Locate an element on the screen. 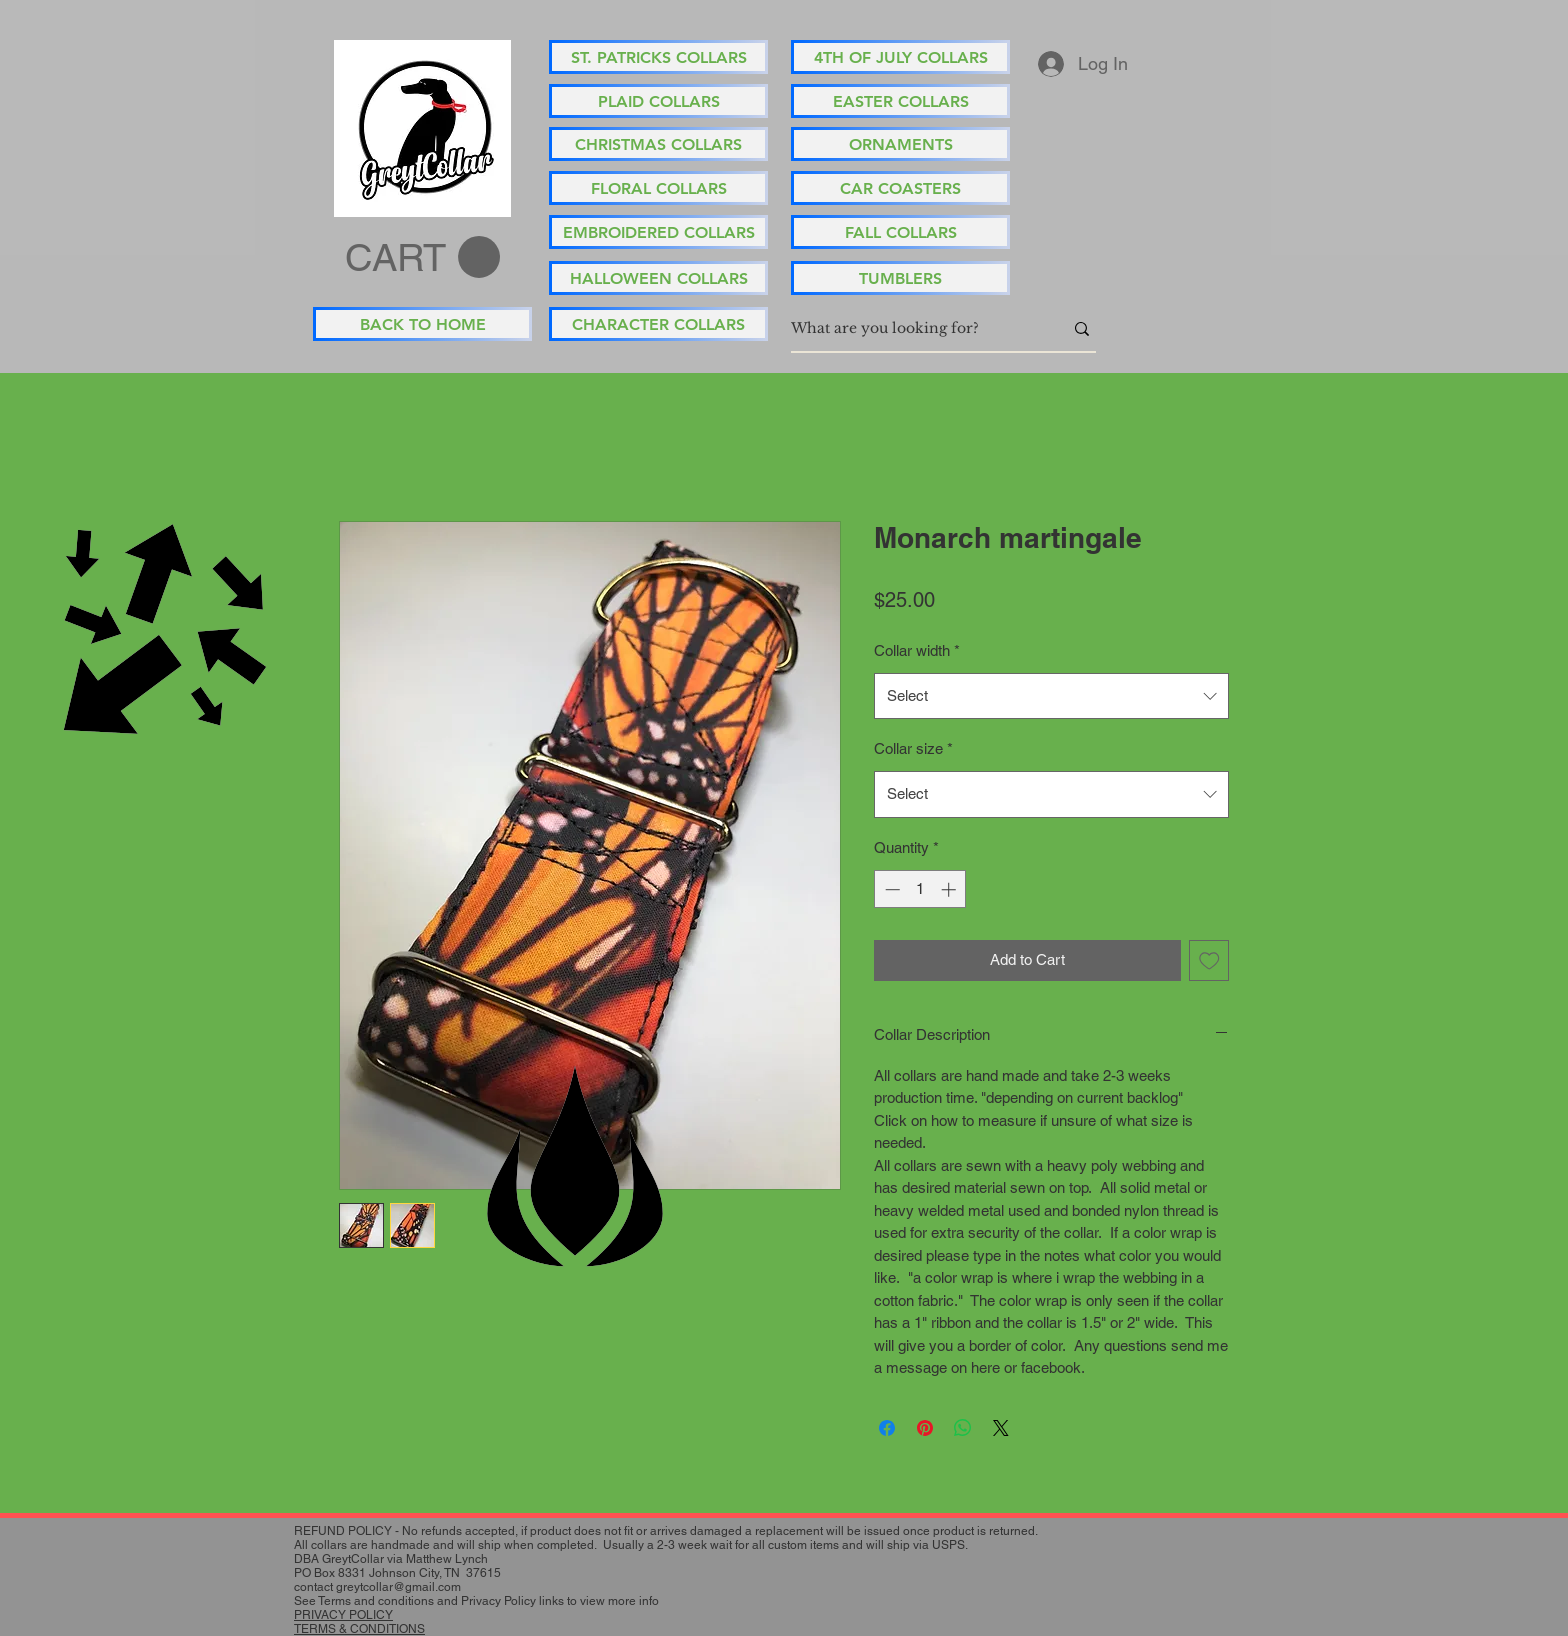 Image resolution: width=1568 pixels, height=1636 pixels. indicates confusion or multiple directions is located at coordinates (165, 629).